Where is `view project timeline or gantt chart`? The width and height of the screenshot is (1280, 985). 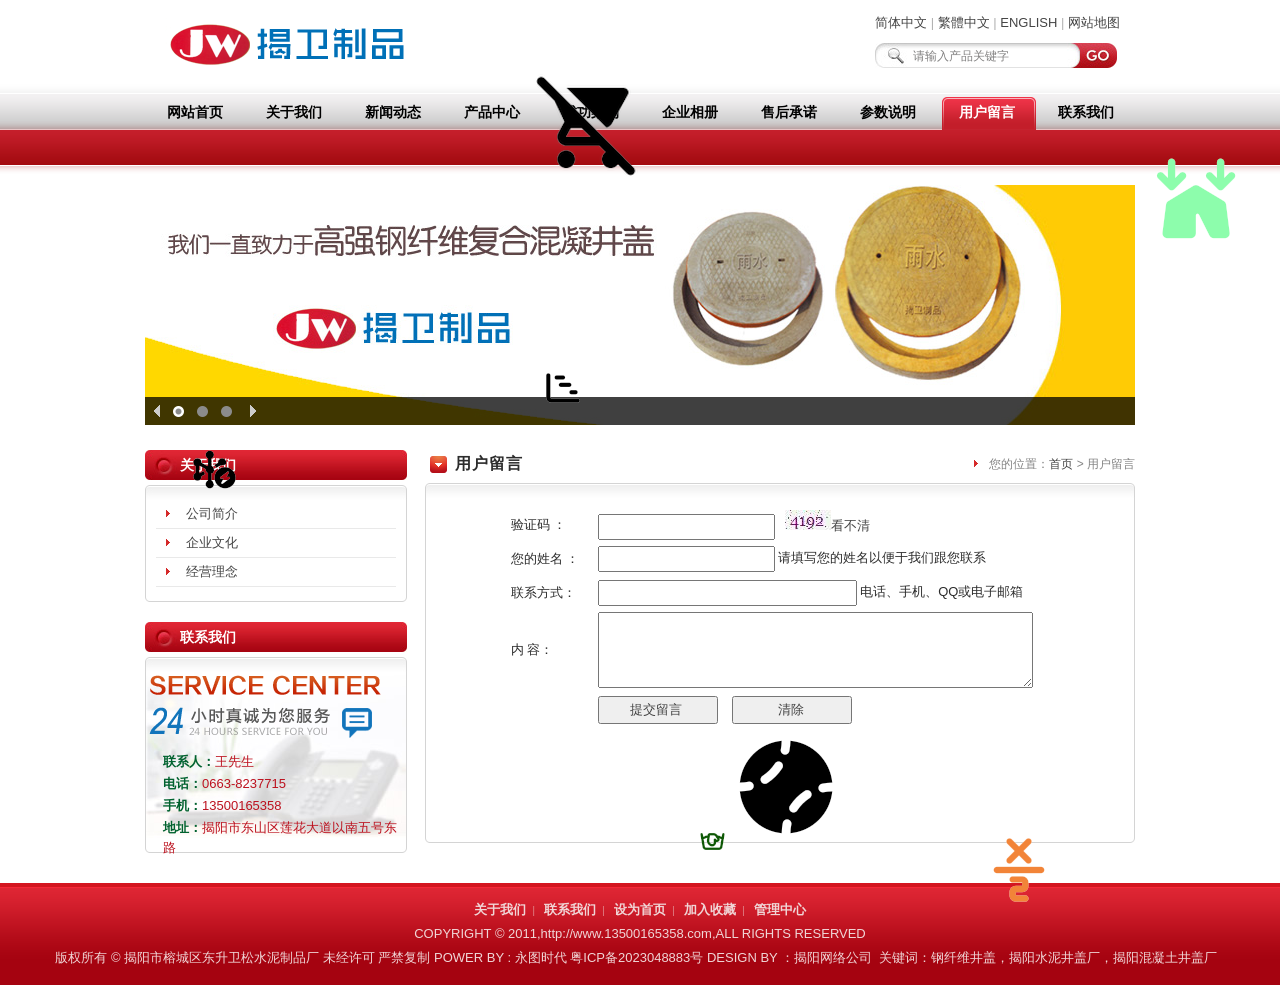 view project timeline or gantt chart is located at coordinates (563, 388).